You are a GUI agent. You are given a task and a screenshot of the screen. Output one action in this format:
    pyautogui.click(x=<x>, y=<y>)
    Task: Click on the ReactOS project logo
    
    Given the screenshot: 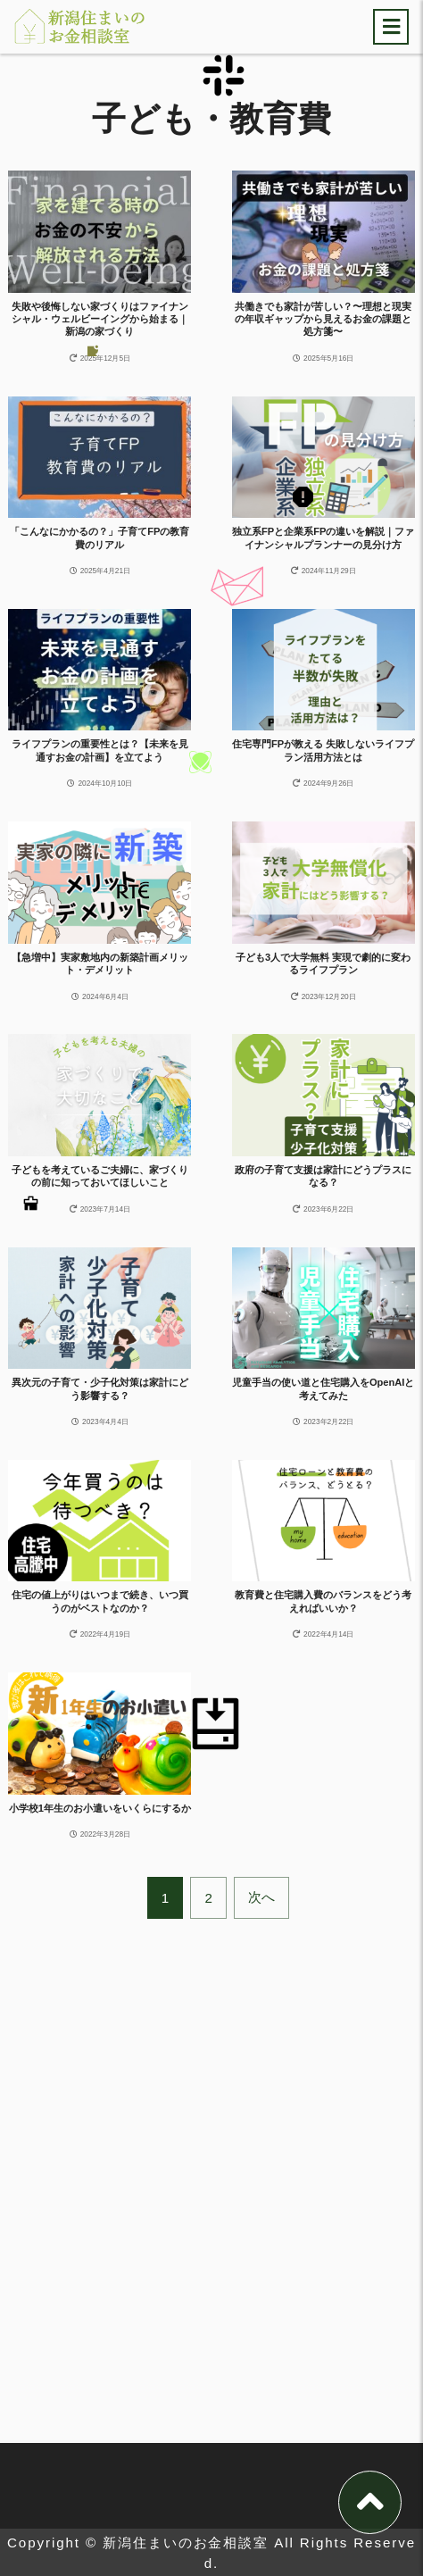 What is the action you would take?
    pyautogui.click(x=200, y=762)
    